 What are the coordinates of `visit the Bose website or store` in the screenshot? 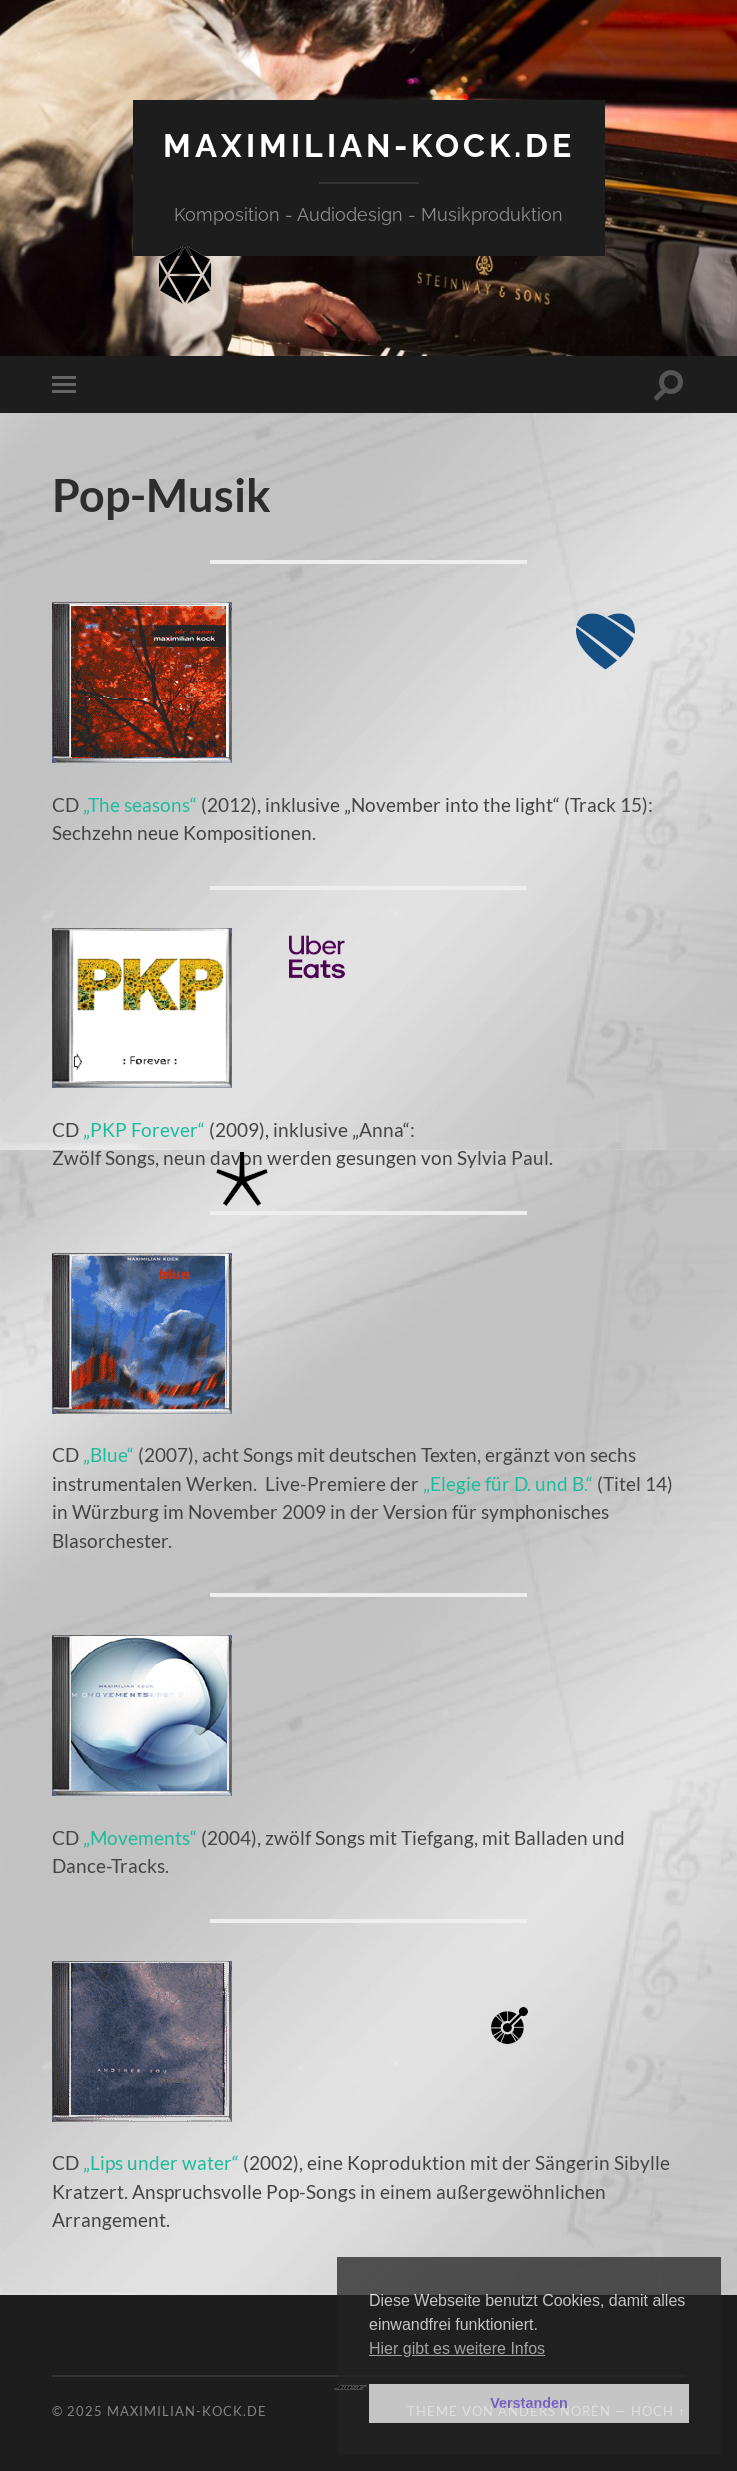 It's located at (350, 2387).